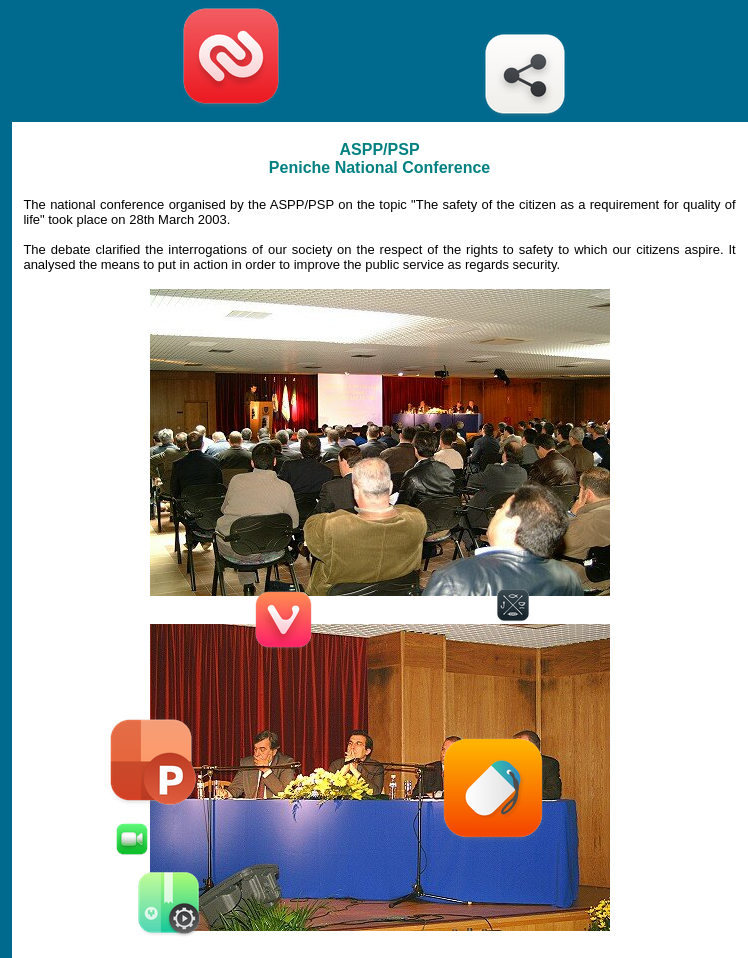  What do you see at coordinates (231, 56) in the screenshot?
I see `open authy for two-factor authentication codes` at bounding box center [231, 56].